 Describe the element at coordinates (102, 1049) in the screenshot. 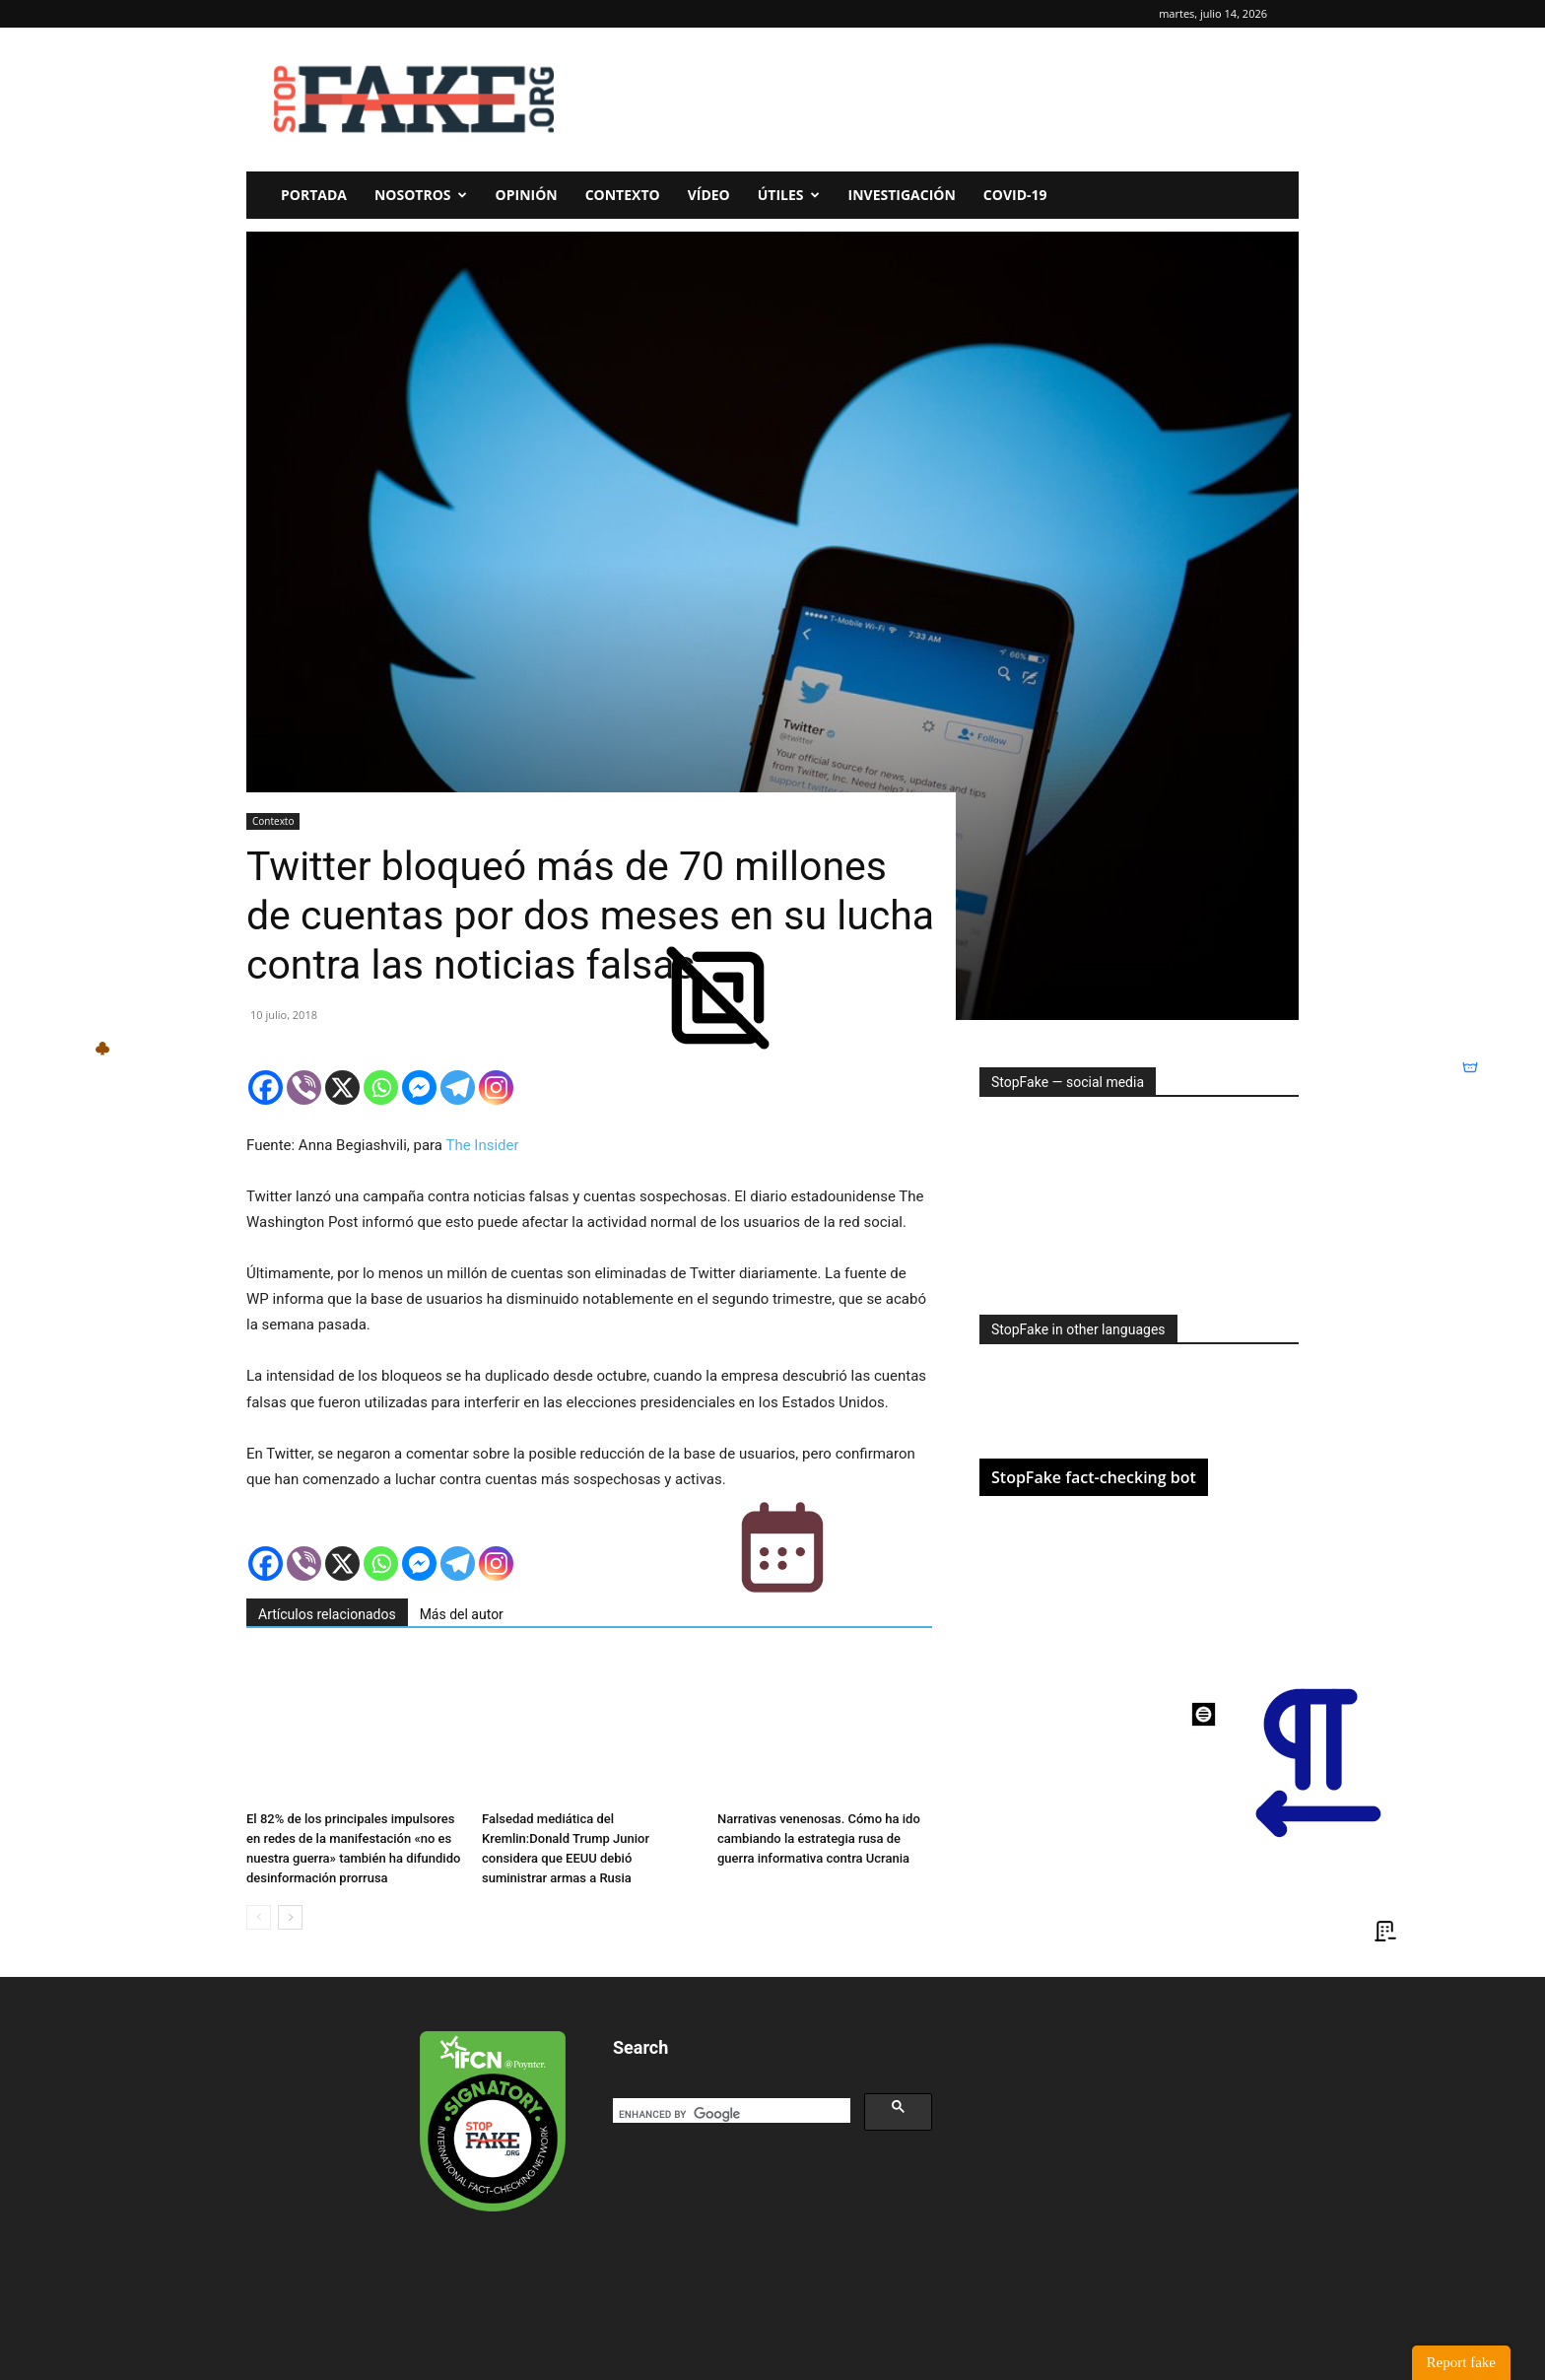

I see `club suit symbol for card games` at that location.